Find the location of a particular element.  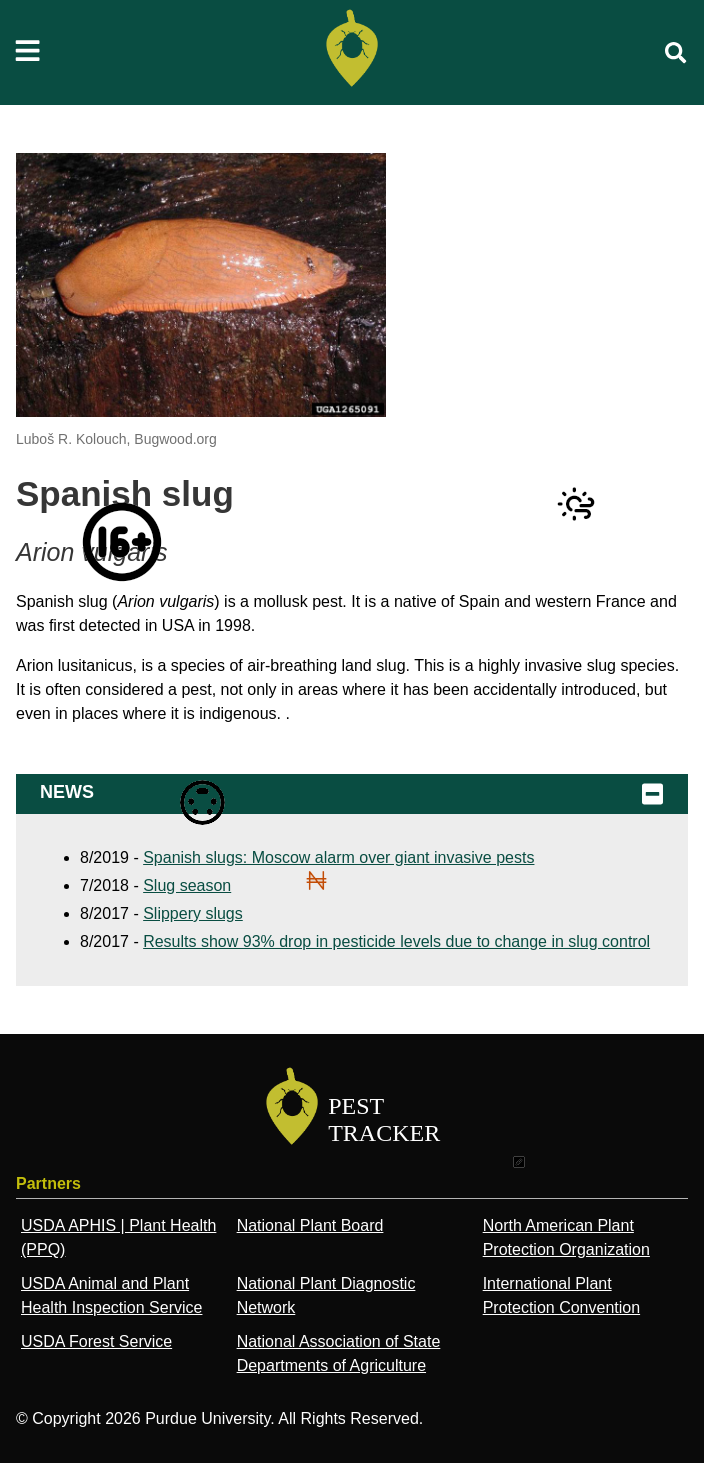

indicates content rated for ages 16 and older is located at coordinates (122, 542).